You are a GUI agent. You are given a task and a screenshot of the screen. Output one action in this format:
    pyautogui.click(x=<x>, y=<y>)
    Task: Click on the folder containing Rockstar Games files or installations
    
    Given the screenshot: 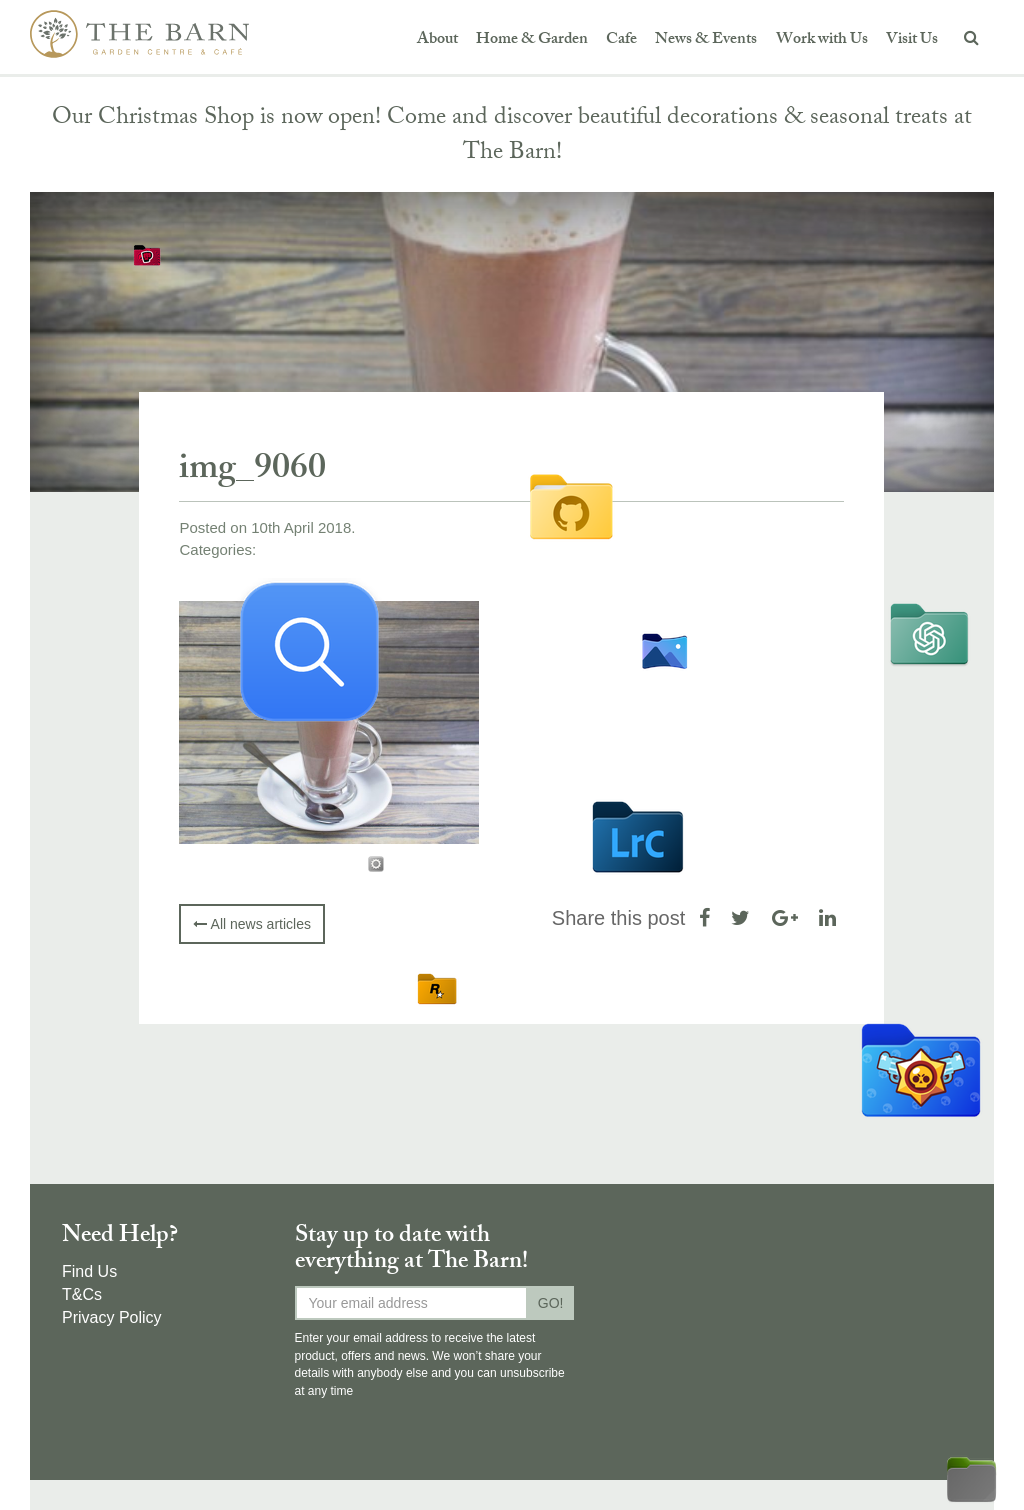 What is the action you would take?
    pyautogui.click(x=437, y=990)
    